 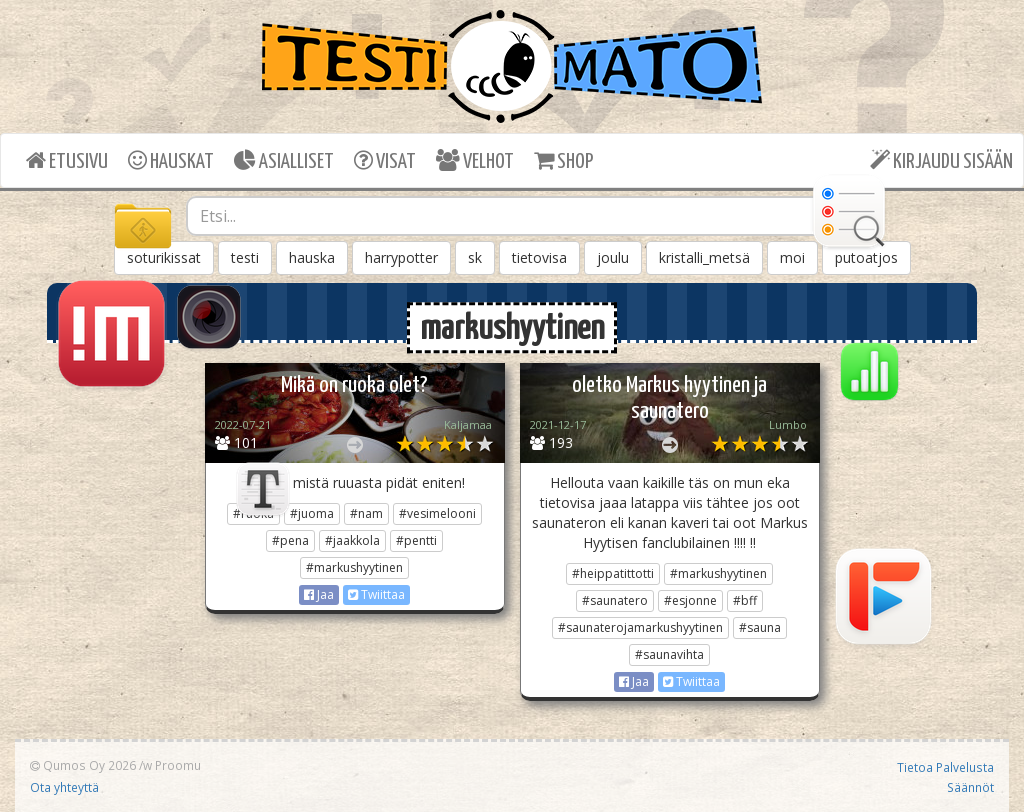 What do you see at coordinates (883, 596) in the screenshot?
I see `open FreeTube app` at bounding box center [883, 596].